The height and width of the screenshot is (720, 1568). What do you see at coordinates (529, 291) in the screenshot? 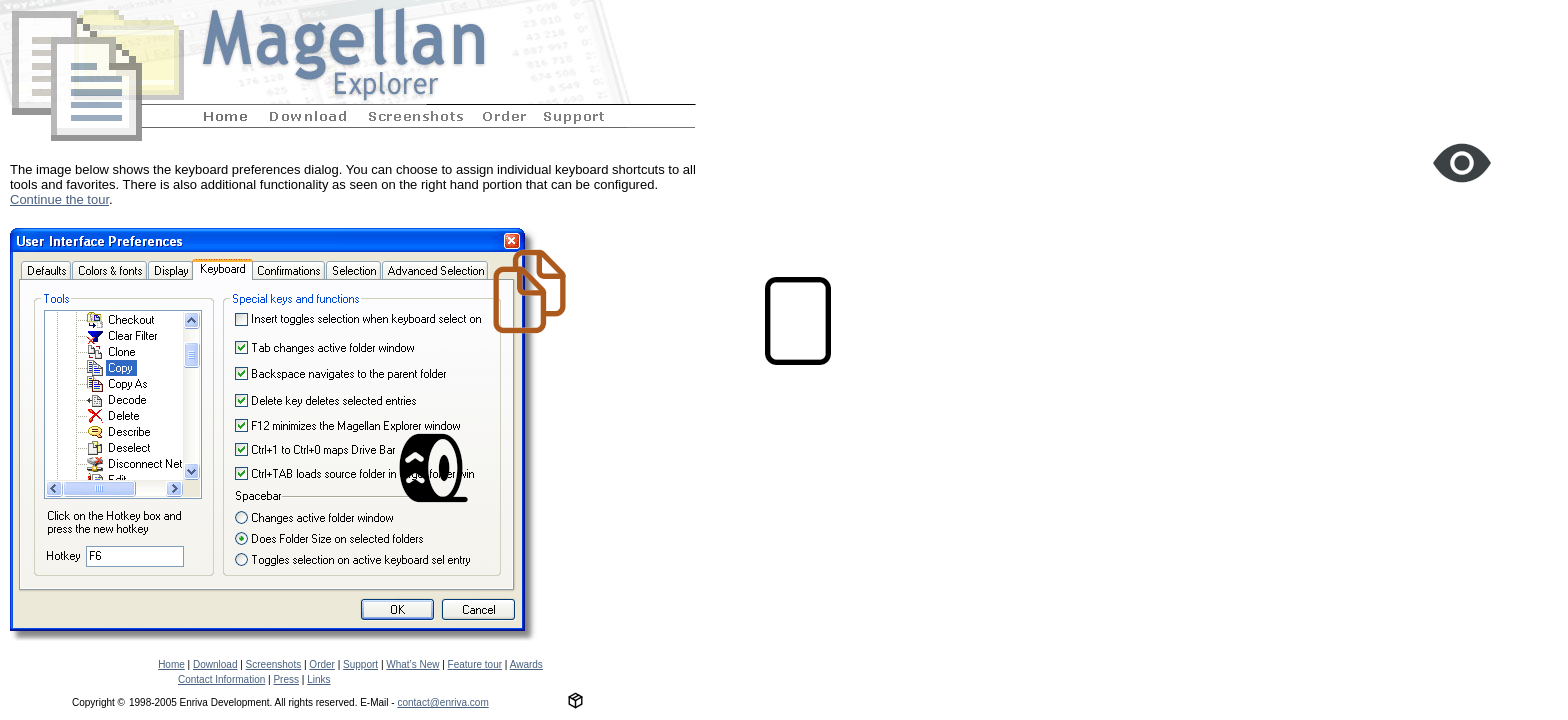
I see `view all documents` at bounding box center [529, 291].